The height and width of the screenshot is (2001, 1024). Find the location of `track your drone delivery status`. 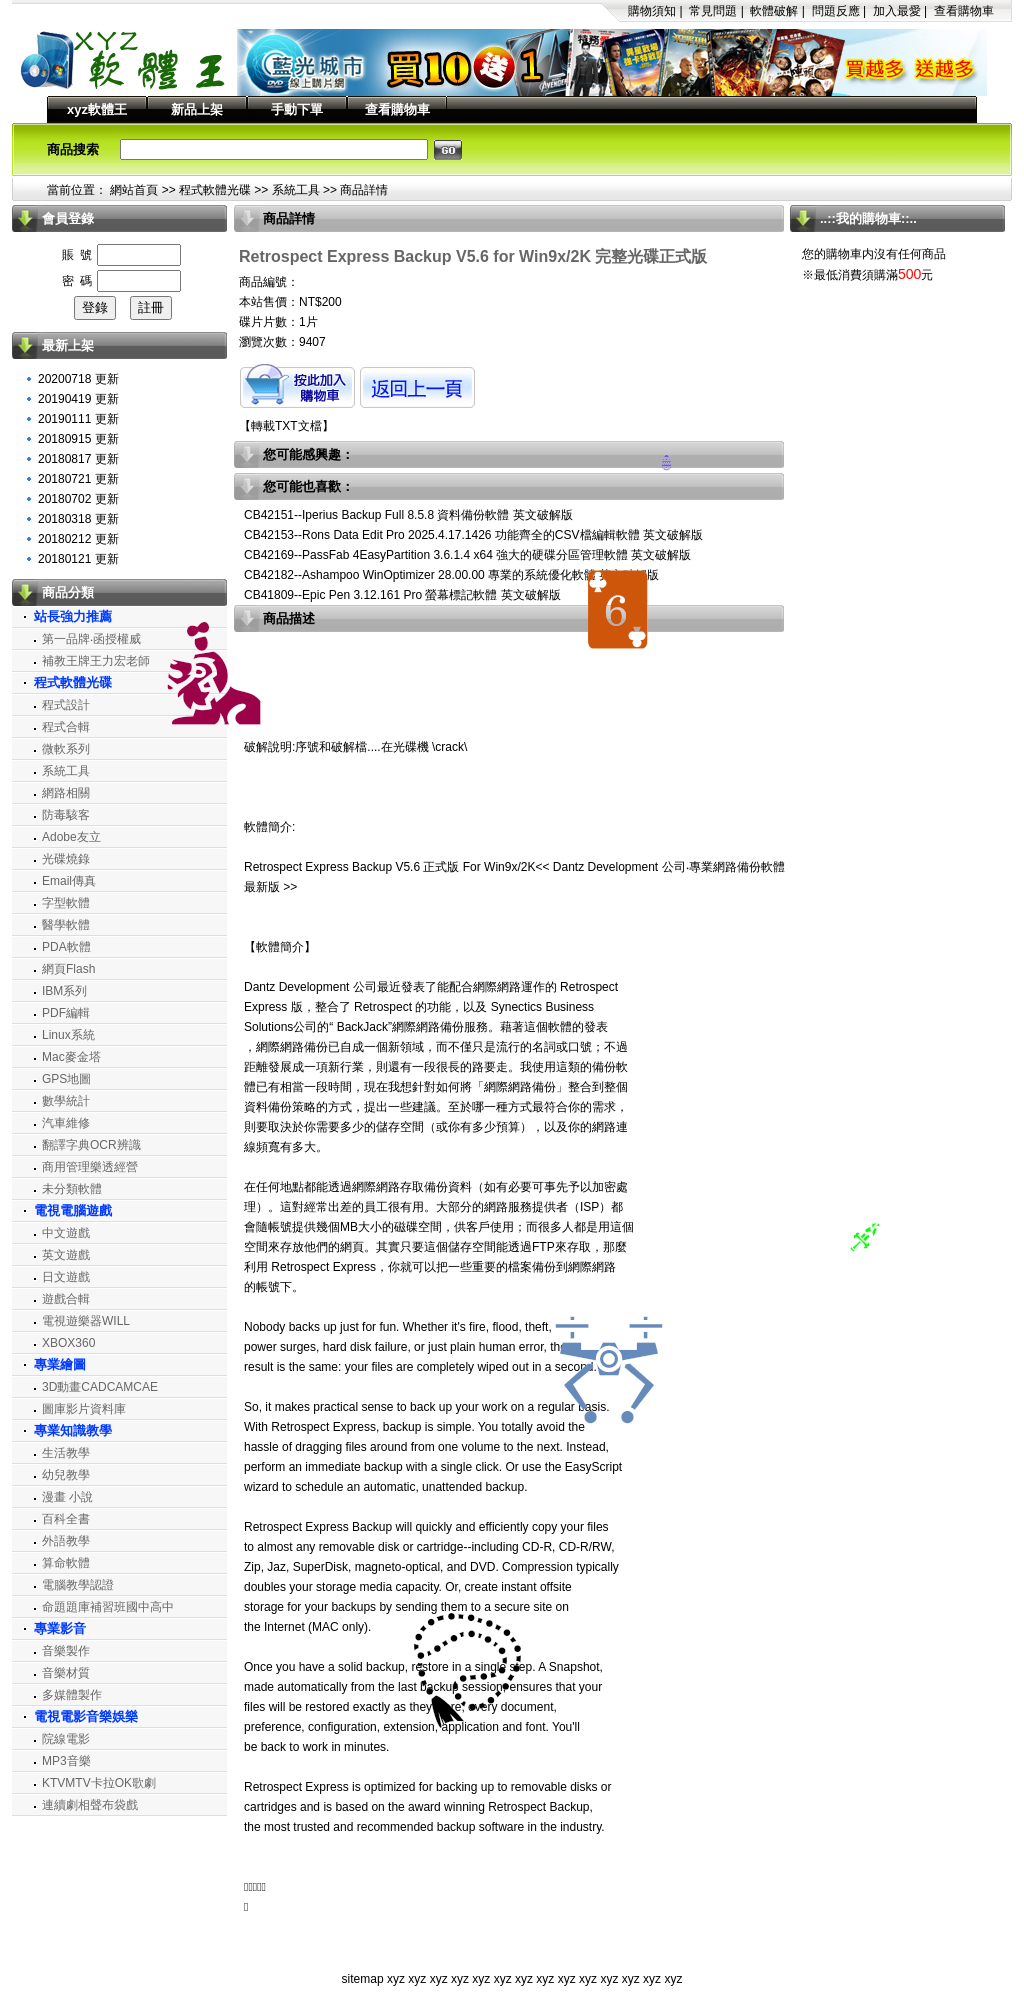

track your drone delivery status is located at coordinates (609, 1370).